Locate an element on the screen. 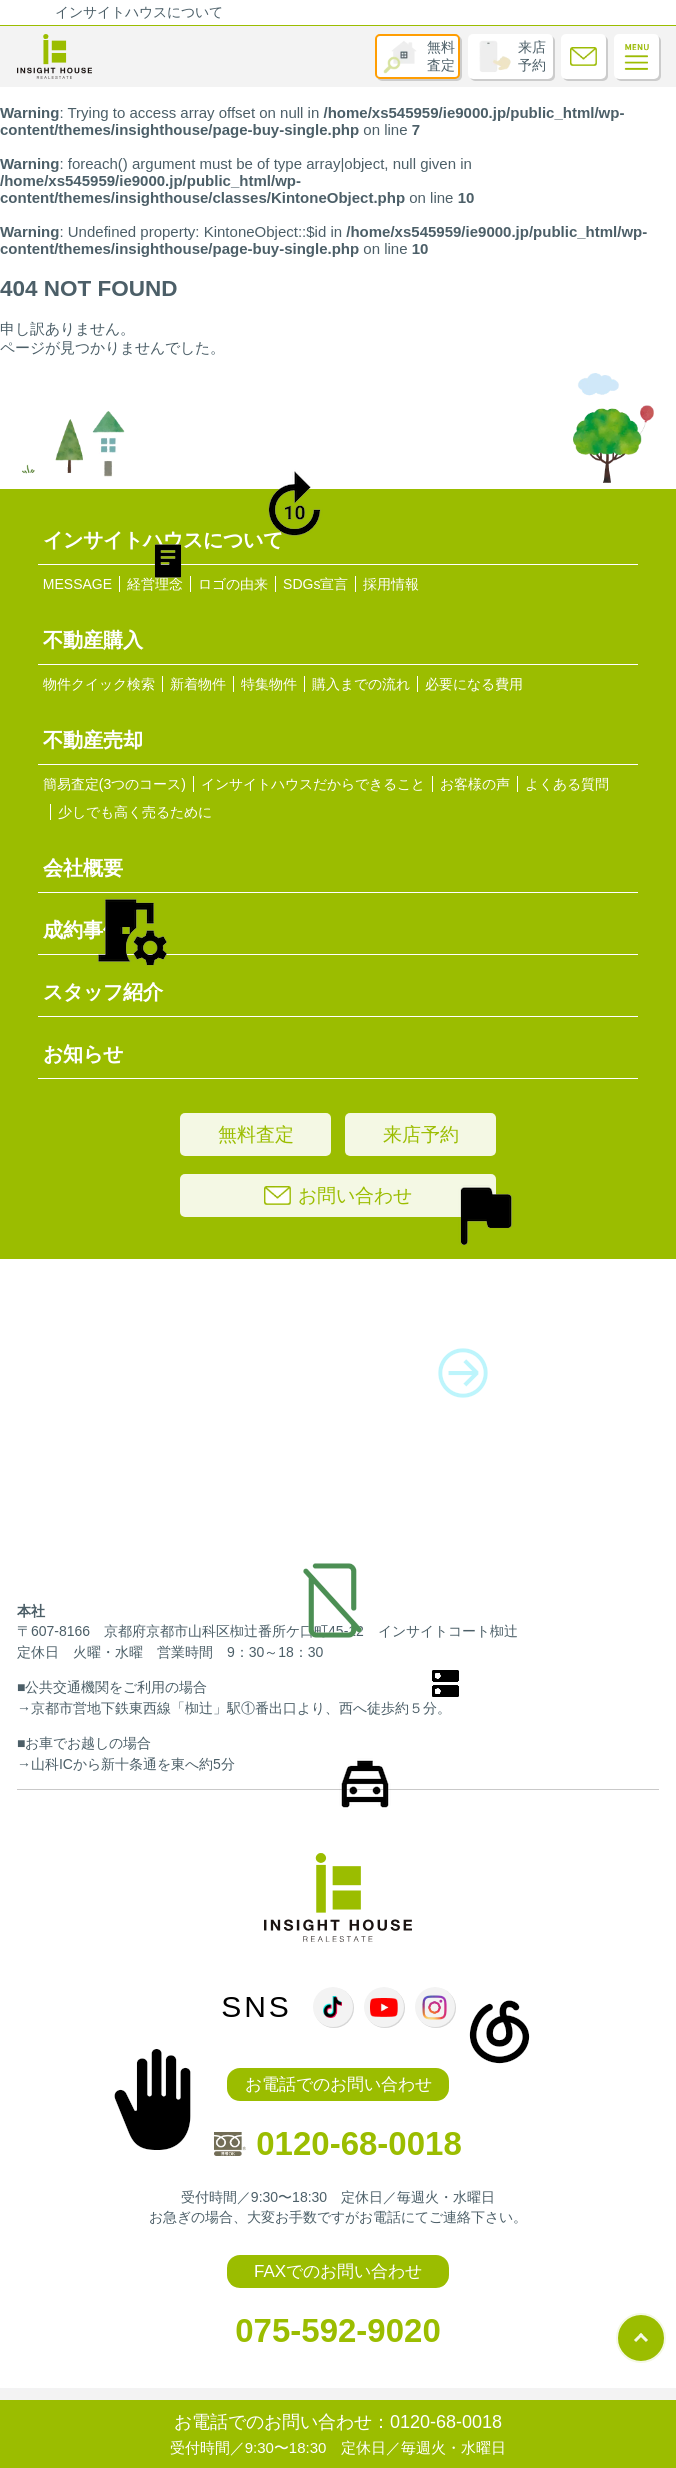  stop or halt an action is located at coordinates (152, 2099).